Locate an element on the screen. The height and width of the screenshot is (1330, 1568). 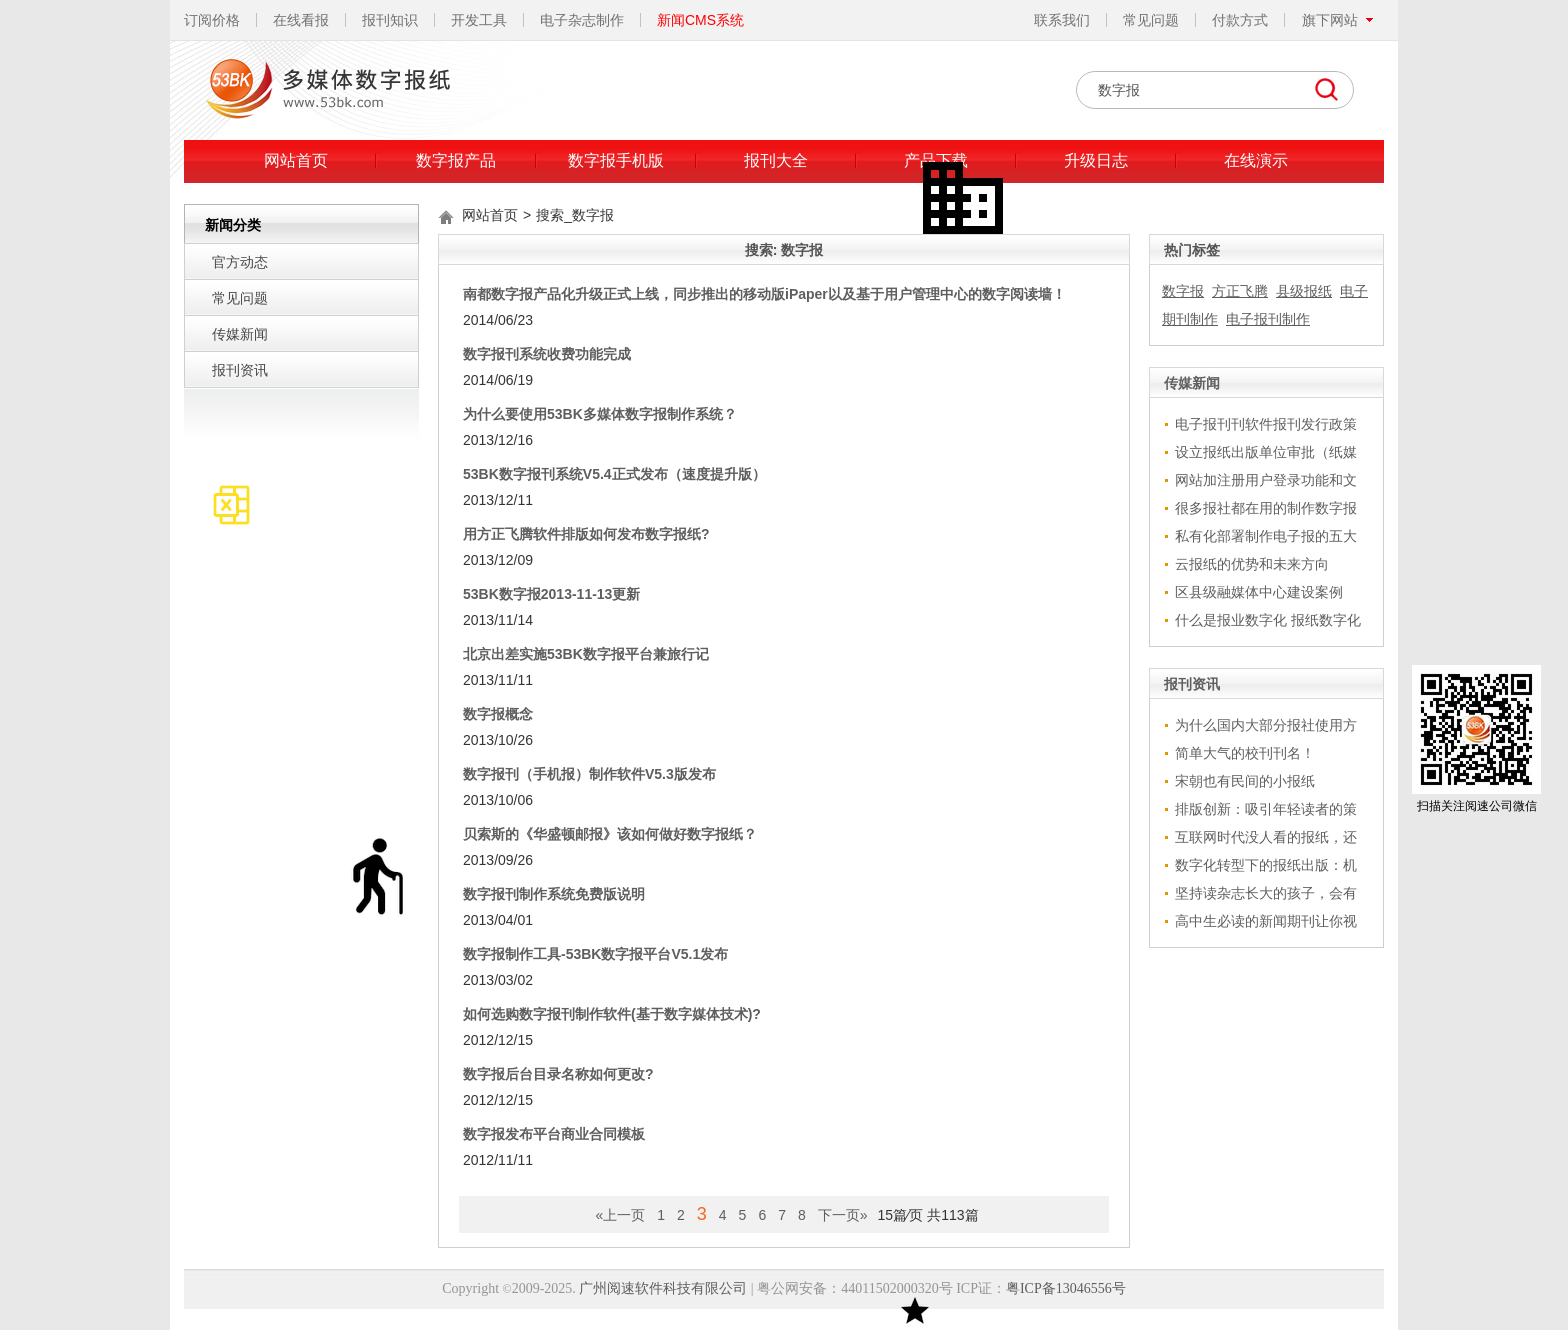
open microsoft excel is located at coordinates (233, 505).